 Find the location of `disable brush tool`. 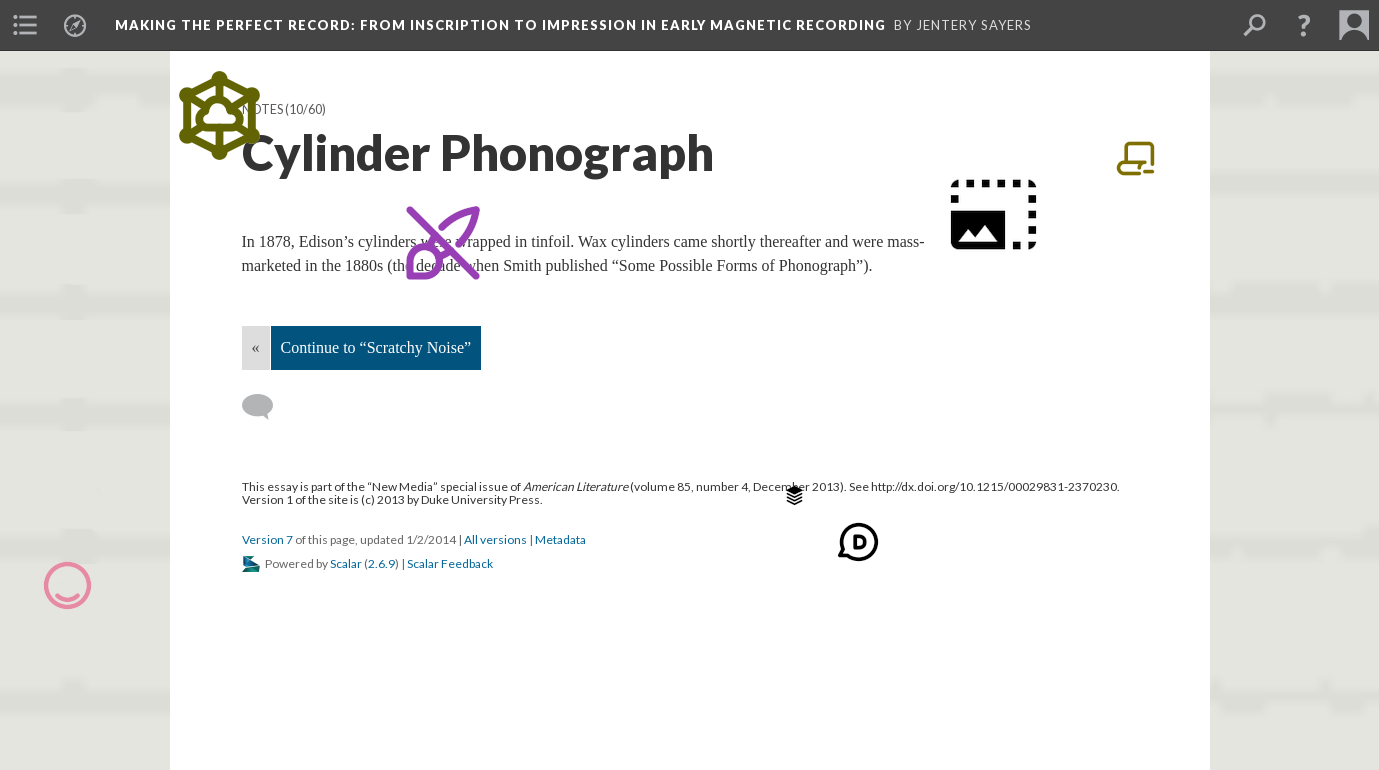

disable brush tool is located at coordinates (443, 243).